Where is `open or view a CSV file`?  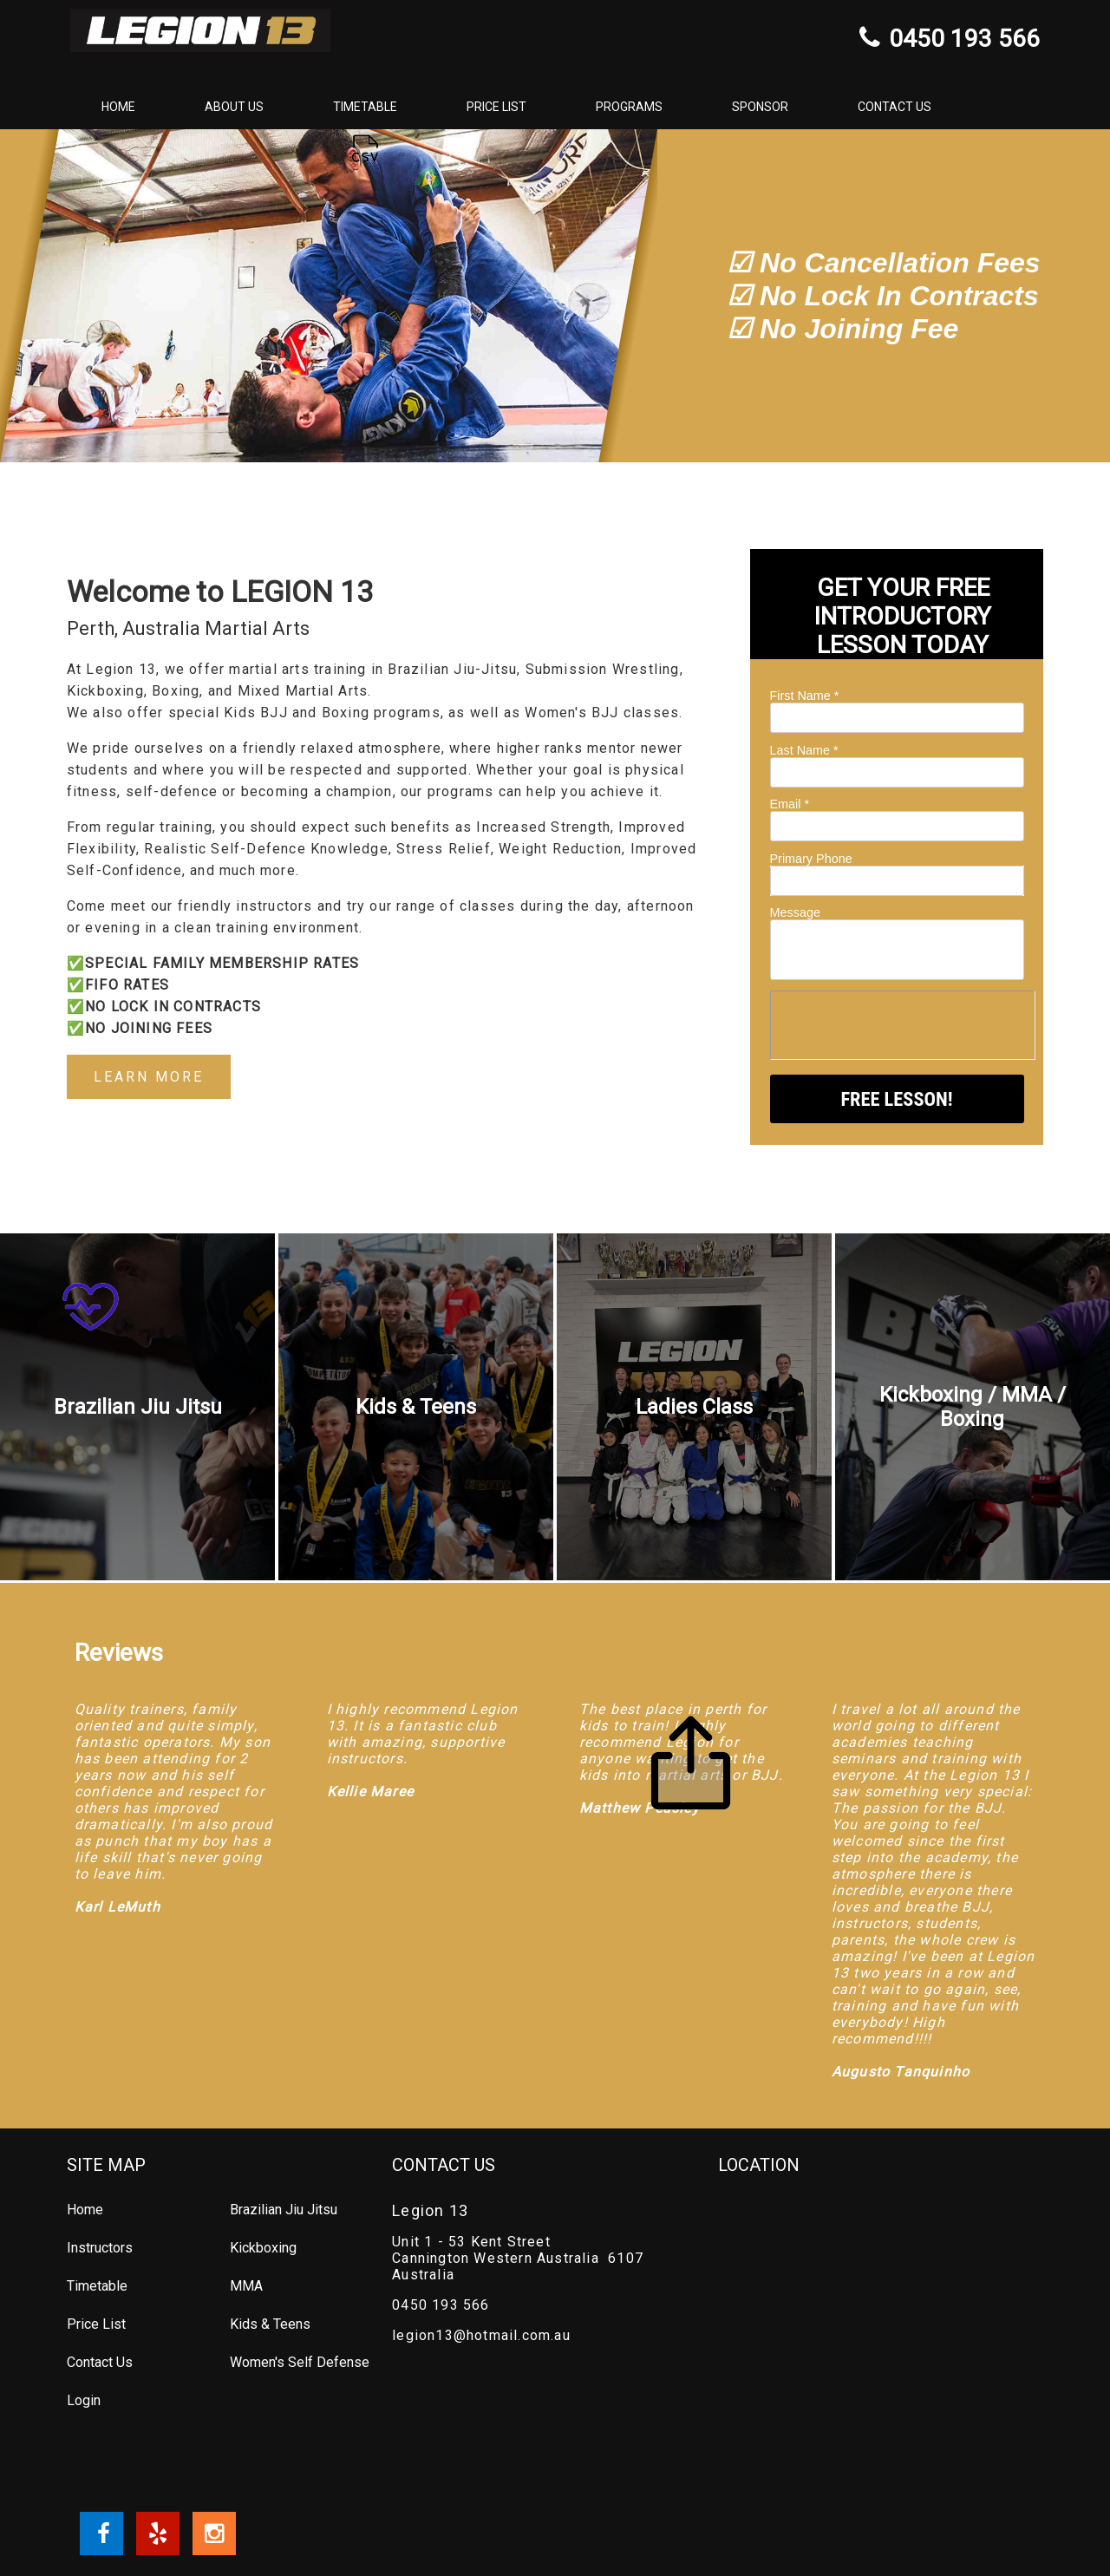
open or view a CSV file is located at coordinates (365, 149).